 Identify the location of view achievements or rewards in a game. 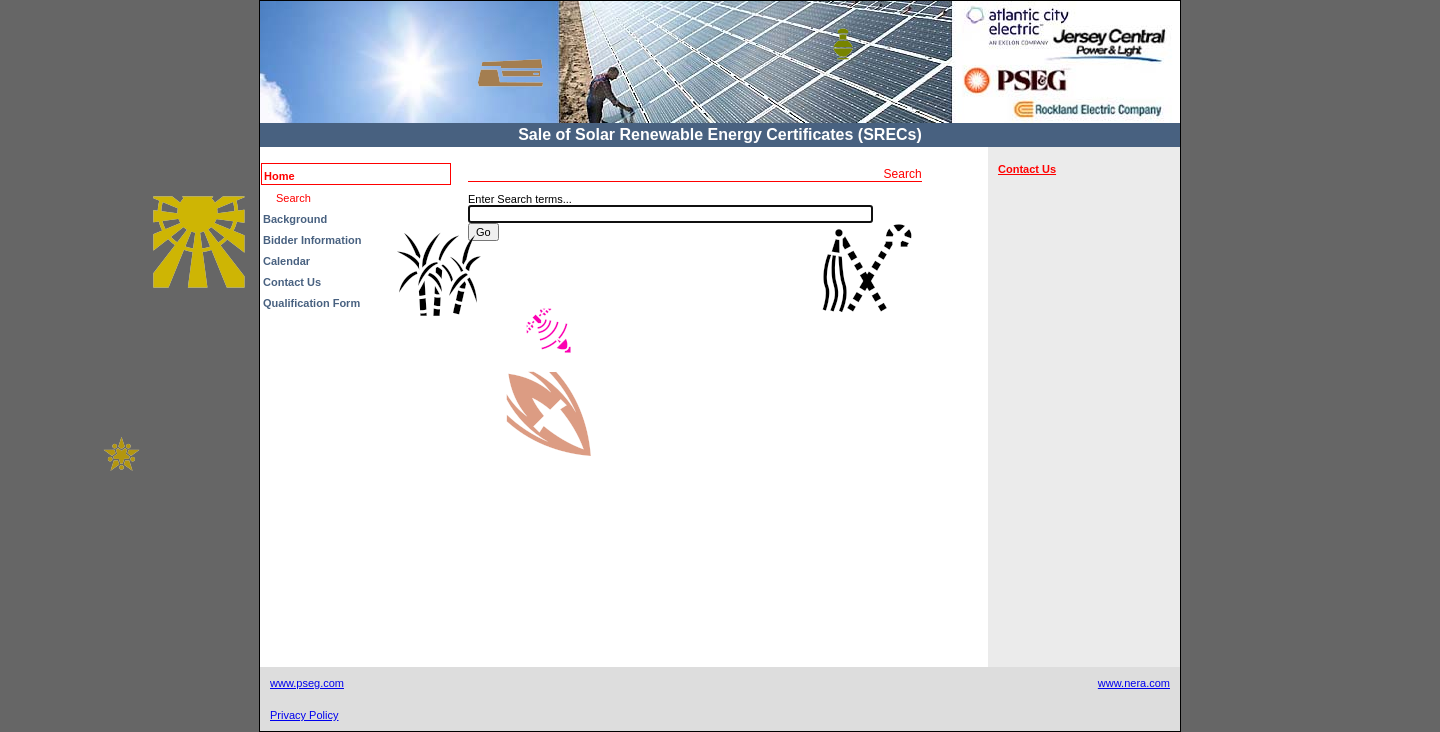
(121, 454).